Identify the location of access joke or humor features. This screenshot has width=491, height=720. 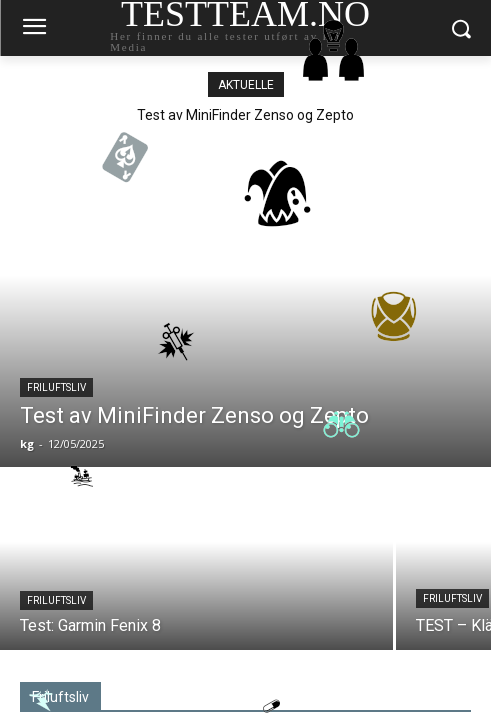
(277, 193).